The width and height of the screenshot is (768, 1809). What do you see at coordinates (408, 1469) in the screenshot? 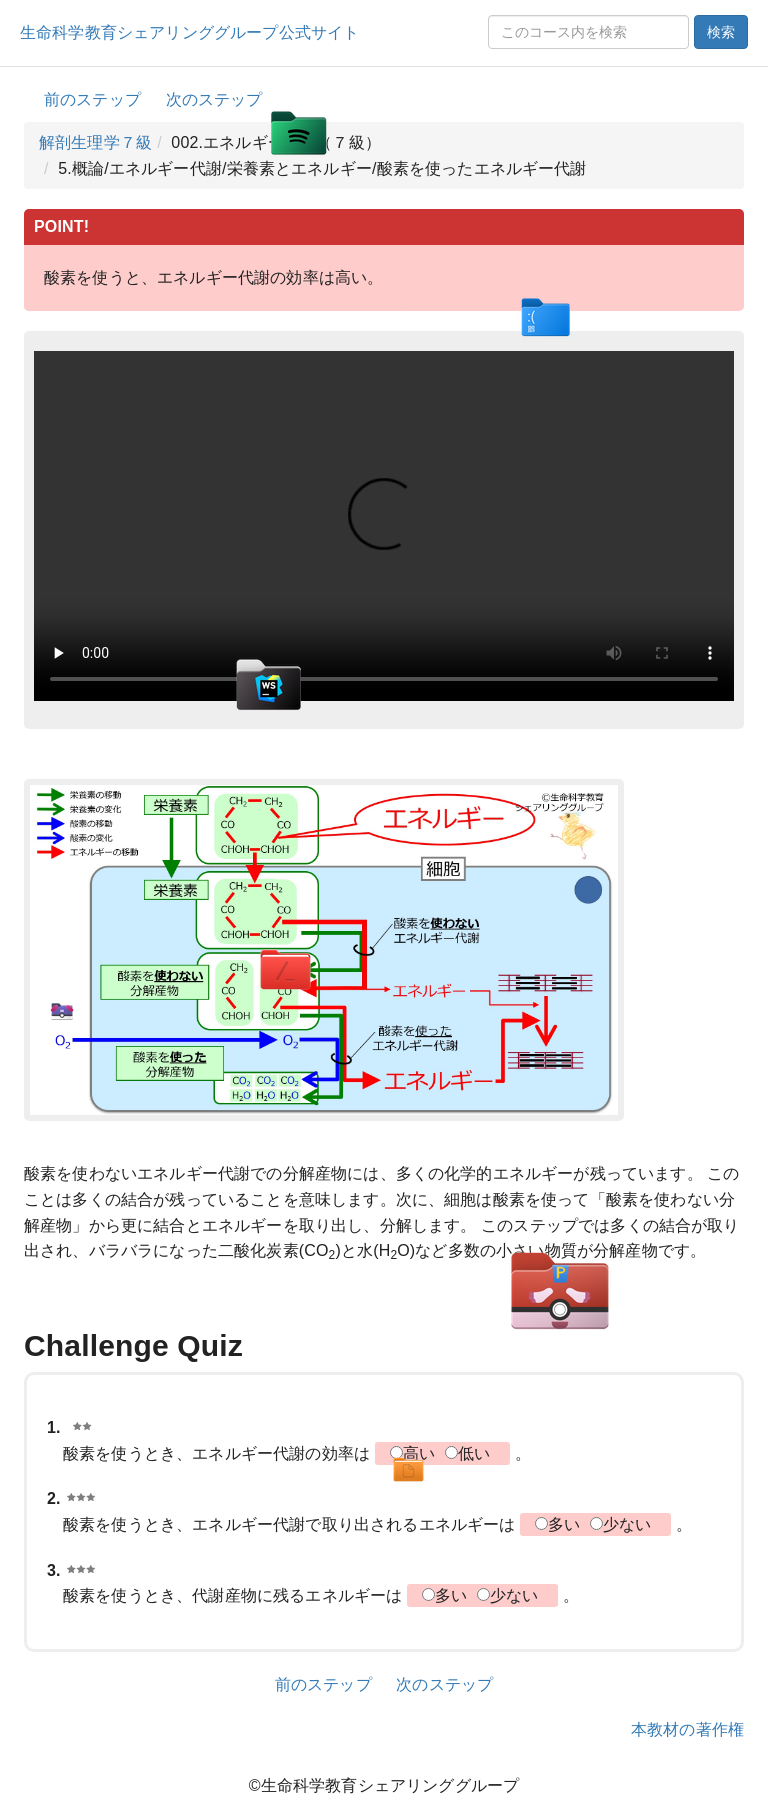
I see `open your documents folder` at bounding box center [408, 1469].